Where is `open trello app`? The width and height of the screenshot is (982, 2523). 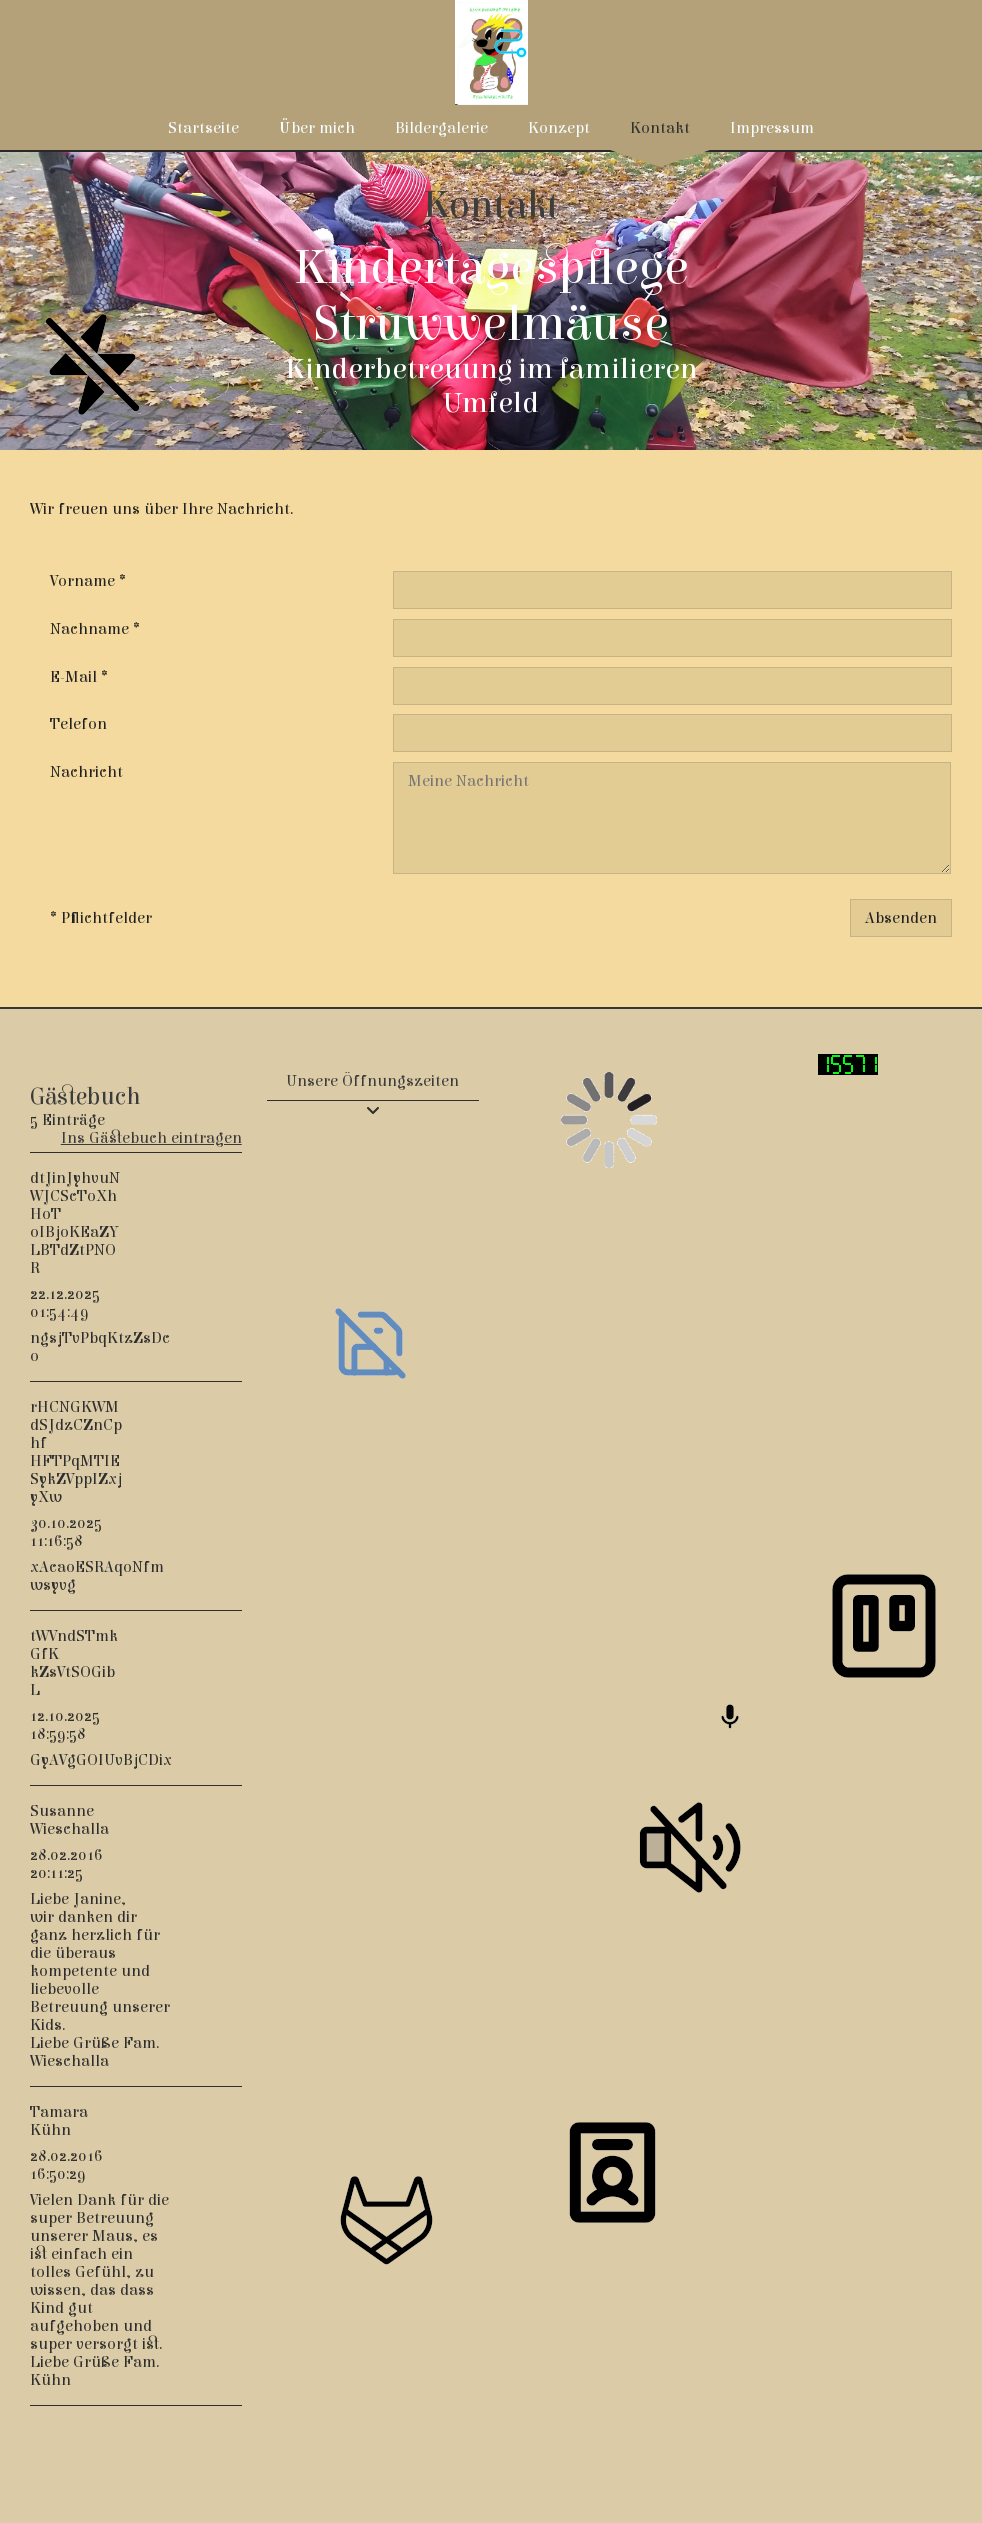 open trello app is located at coordinates (884, 1626).